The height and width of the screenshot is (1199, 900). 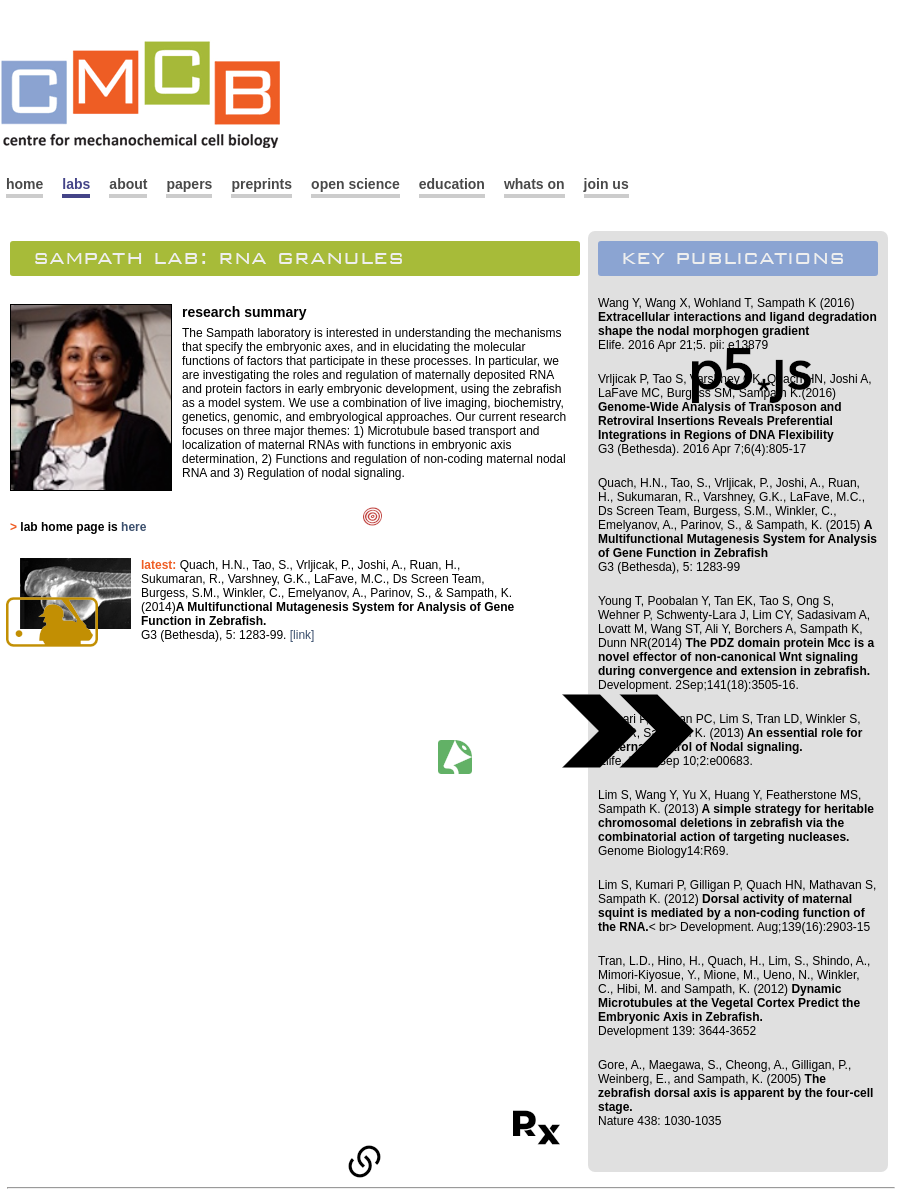 I want to click on open the MLB app, so click(x=52, y=622).